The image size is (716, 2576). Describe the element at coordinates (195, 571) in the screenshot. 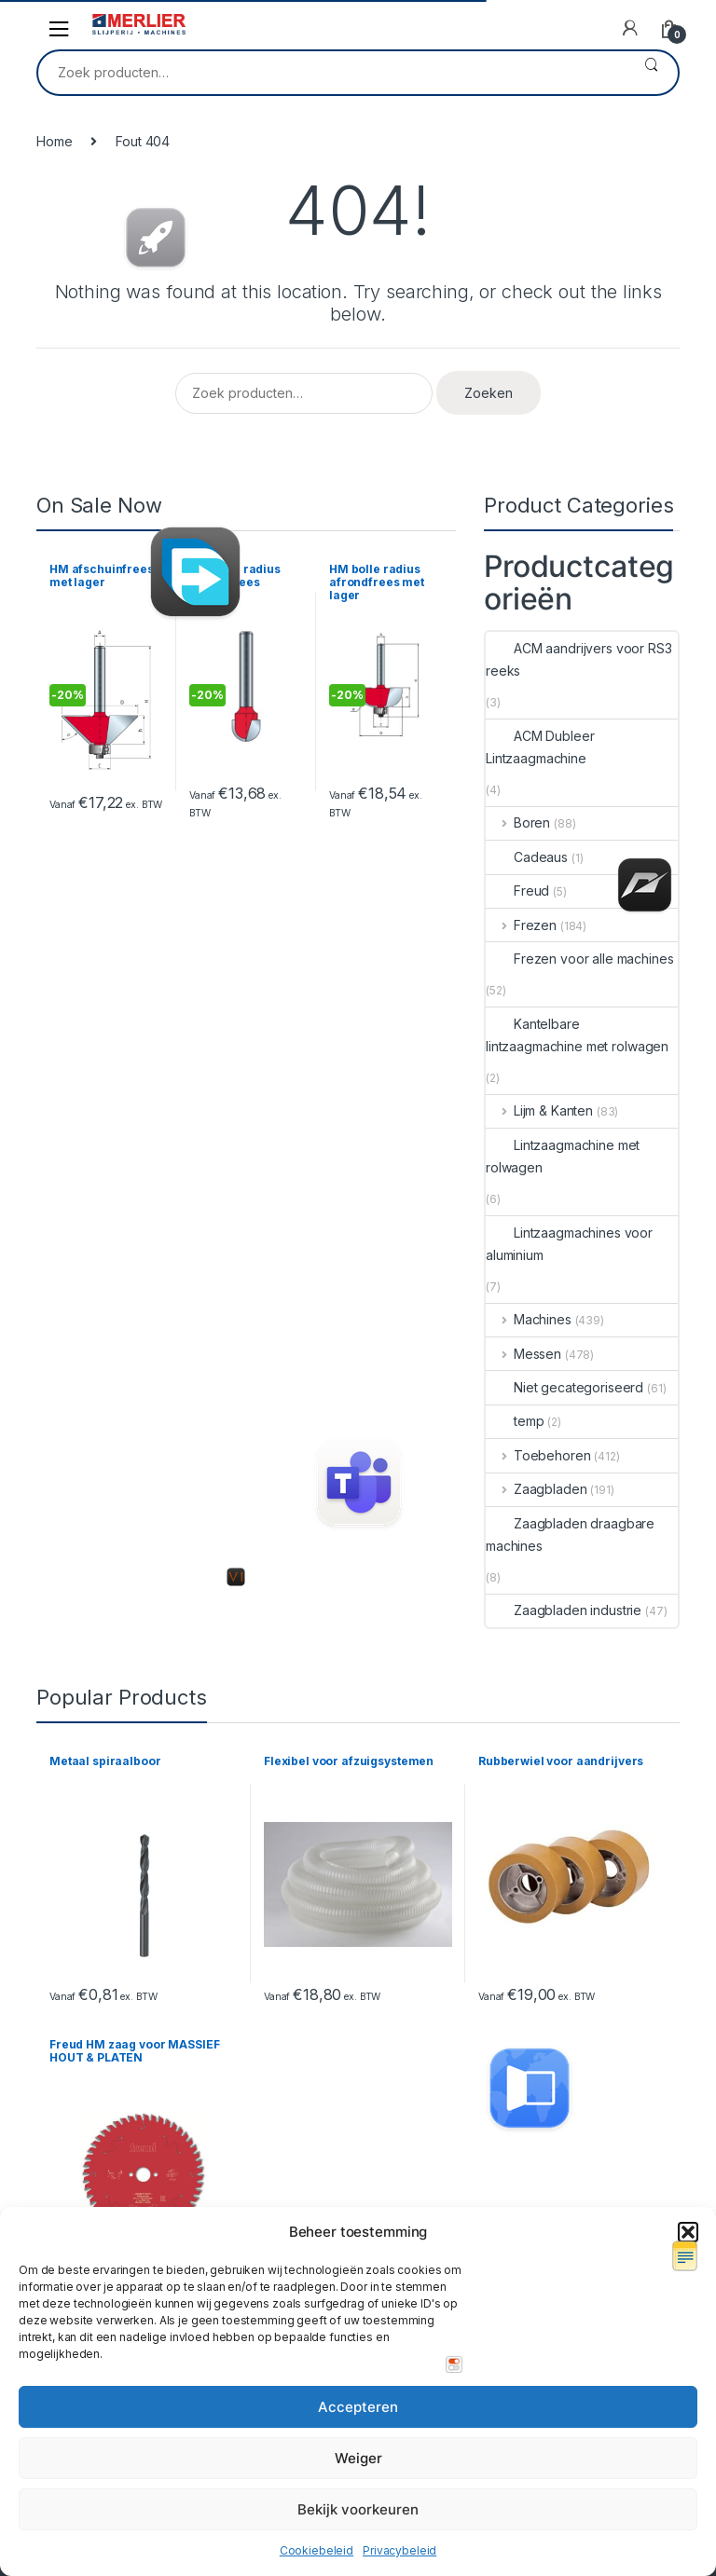

I see `open free download manager app` at that location.